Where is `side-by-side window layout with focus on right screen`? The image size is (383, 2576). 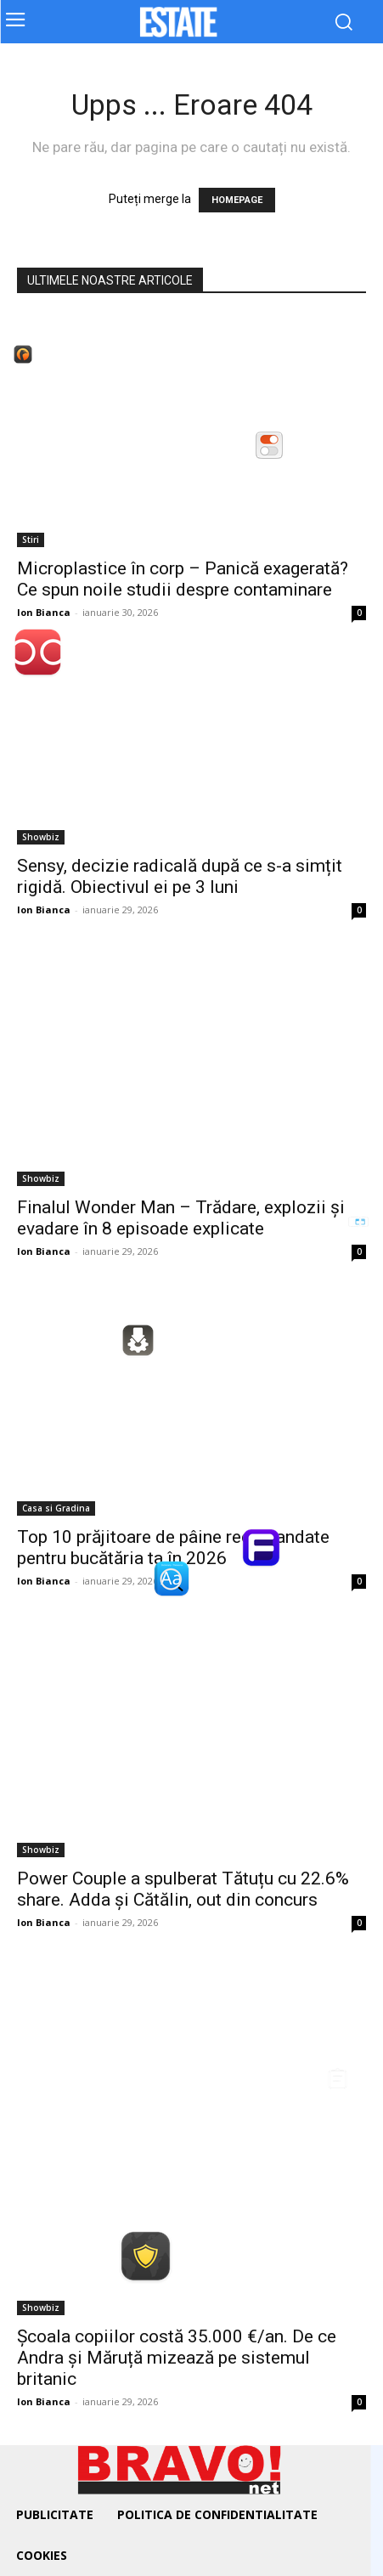 side-by-side window layout with focus on right screen is located at coordinates (358, 1222).